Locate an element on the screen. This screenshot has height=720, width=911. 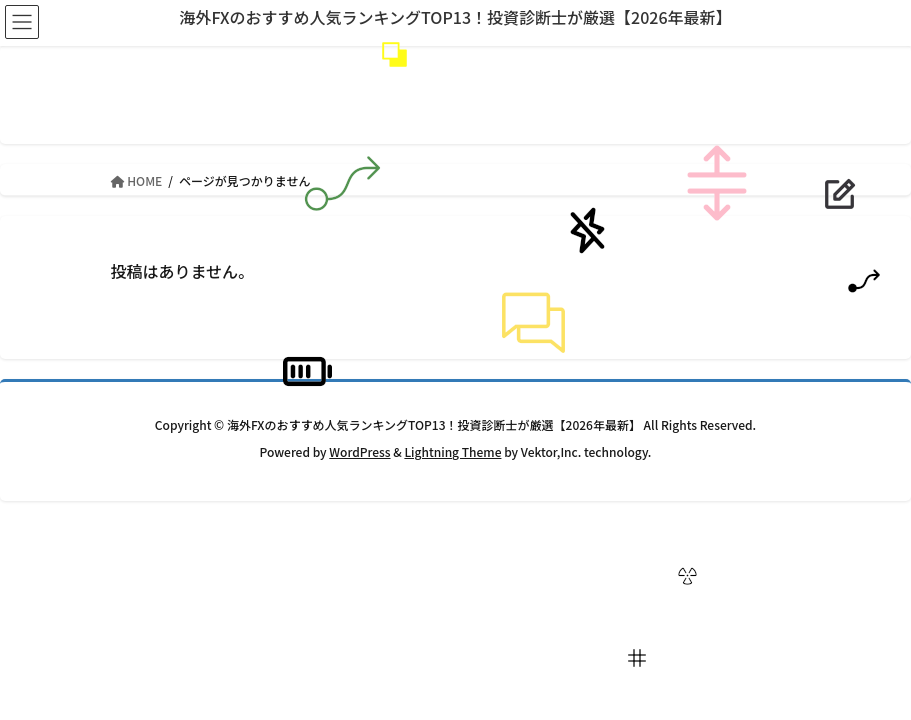
indicates high battery level is located at coordinates (307, 371).